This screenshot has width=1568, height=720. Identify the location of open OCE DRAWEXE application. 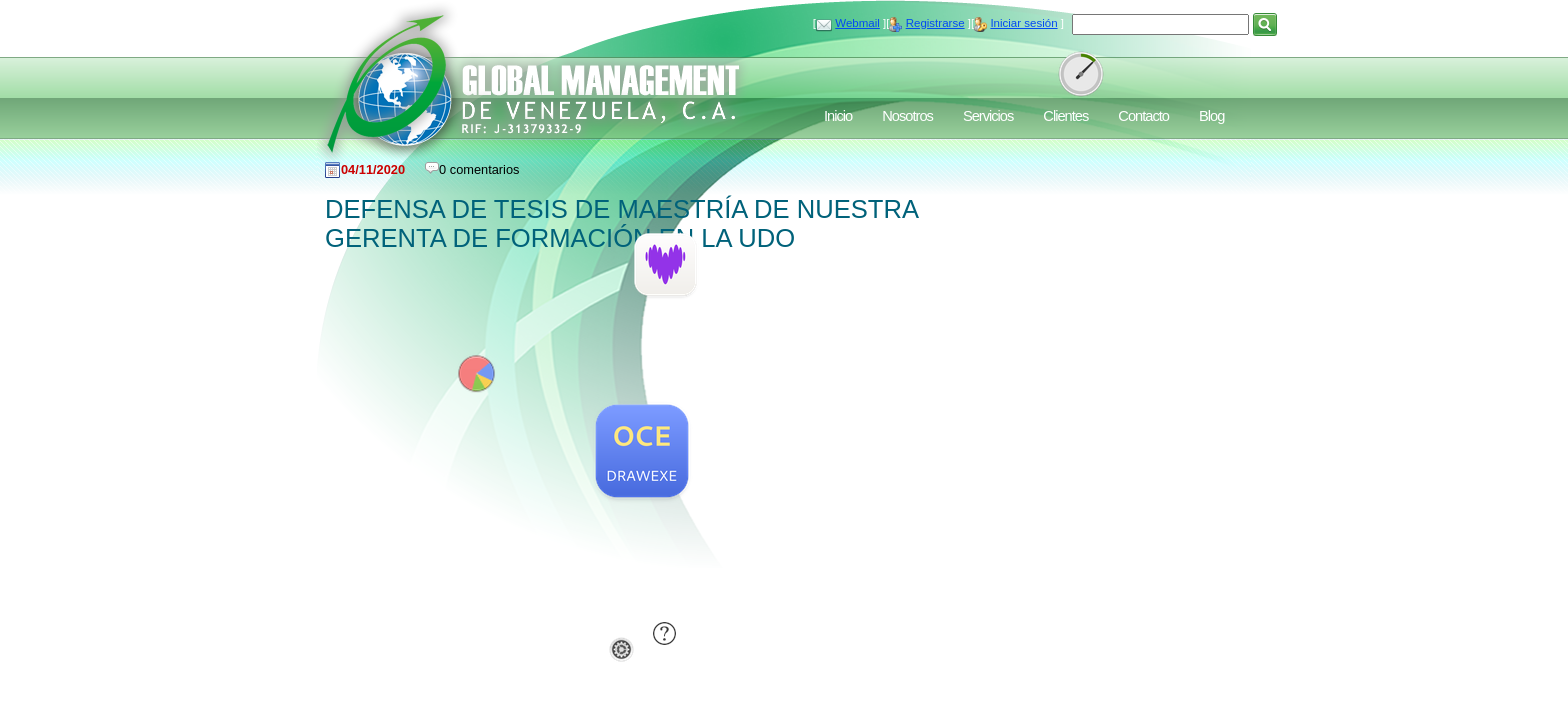
(642, 451).